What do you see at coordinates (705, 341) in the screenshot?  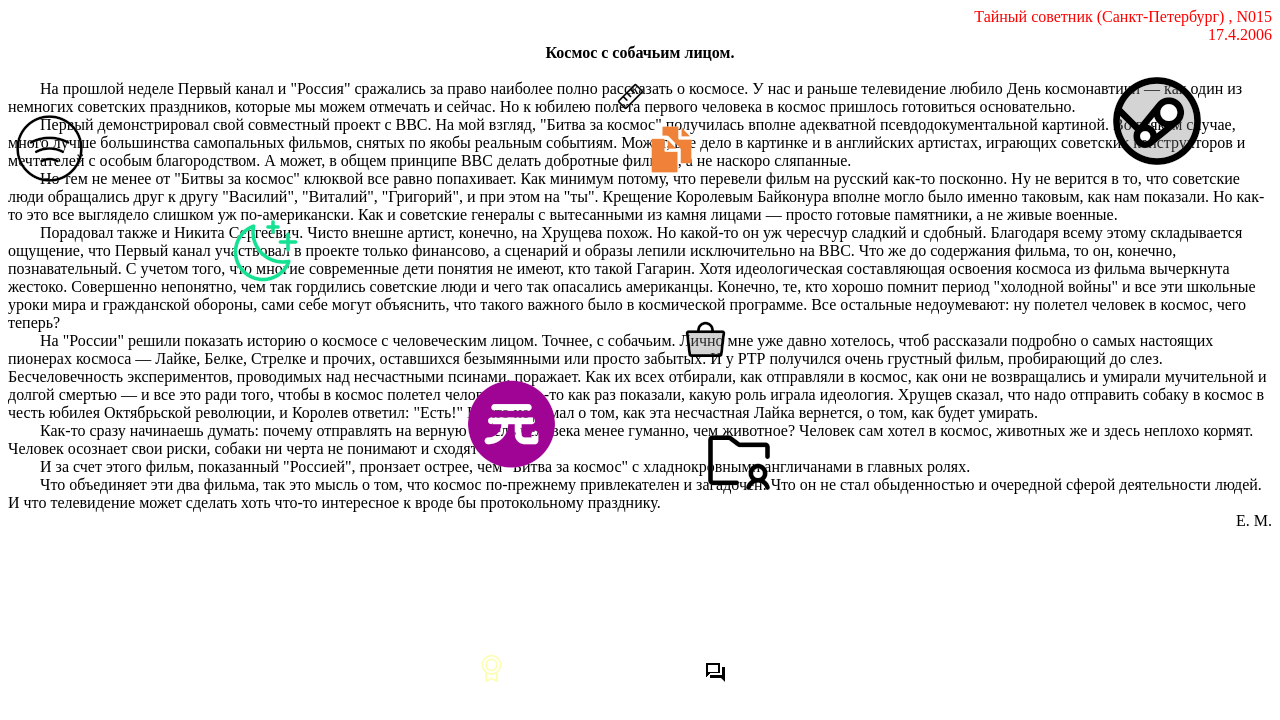 I see `view your shopping bag` at bounding box center [705, 341].